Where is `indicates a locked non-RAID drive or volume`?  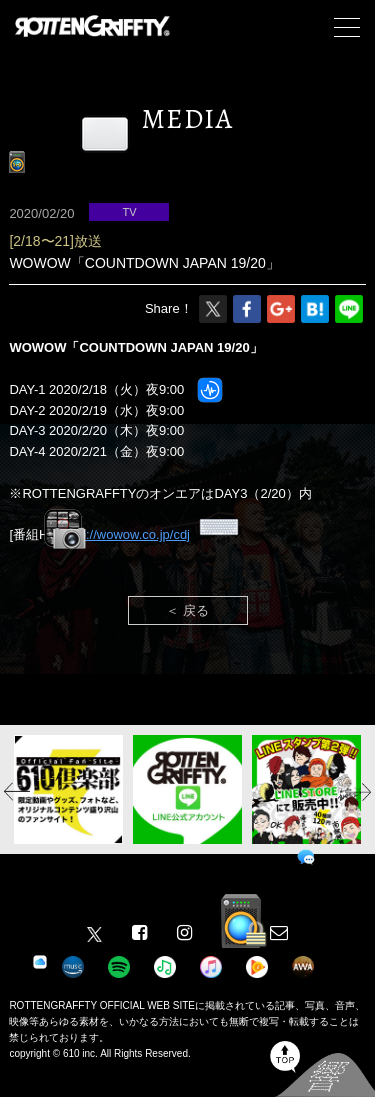 indicates a locked non-RAID drive or volume is located at coordinates (241, 921).